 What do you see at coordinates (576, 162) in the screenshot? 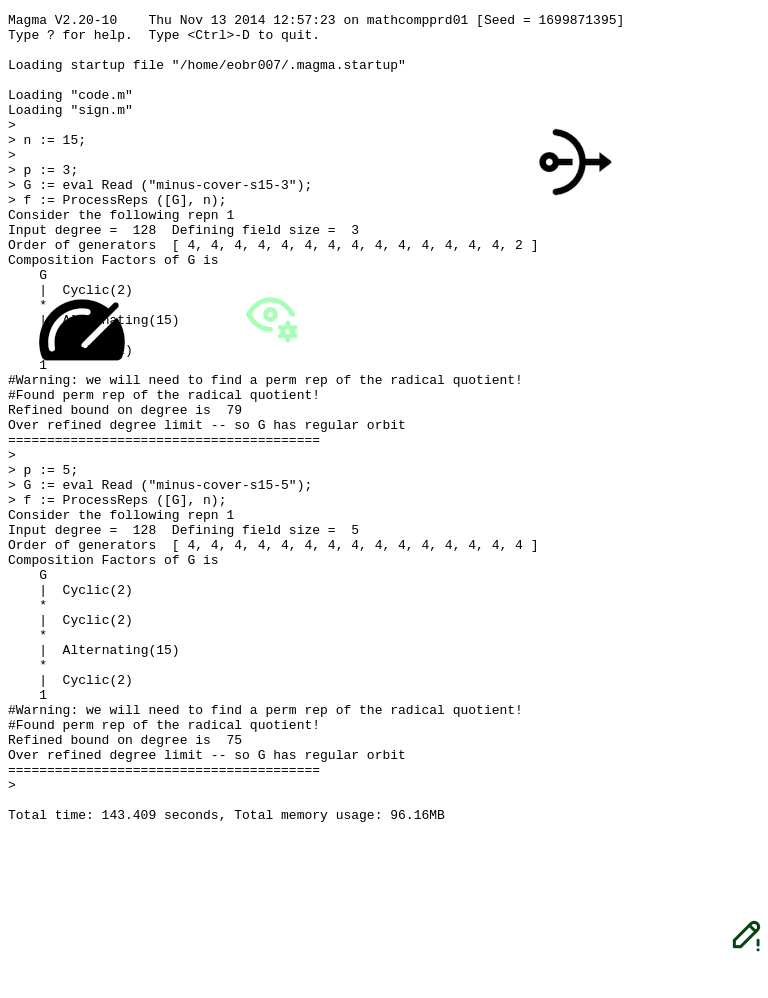
I see `network address translation settings` at bounding box center [576, 162].